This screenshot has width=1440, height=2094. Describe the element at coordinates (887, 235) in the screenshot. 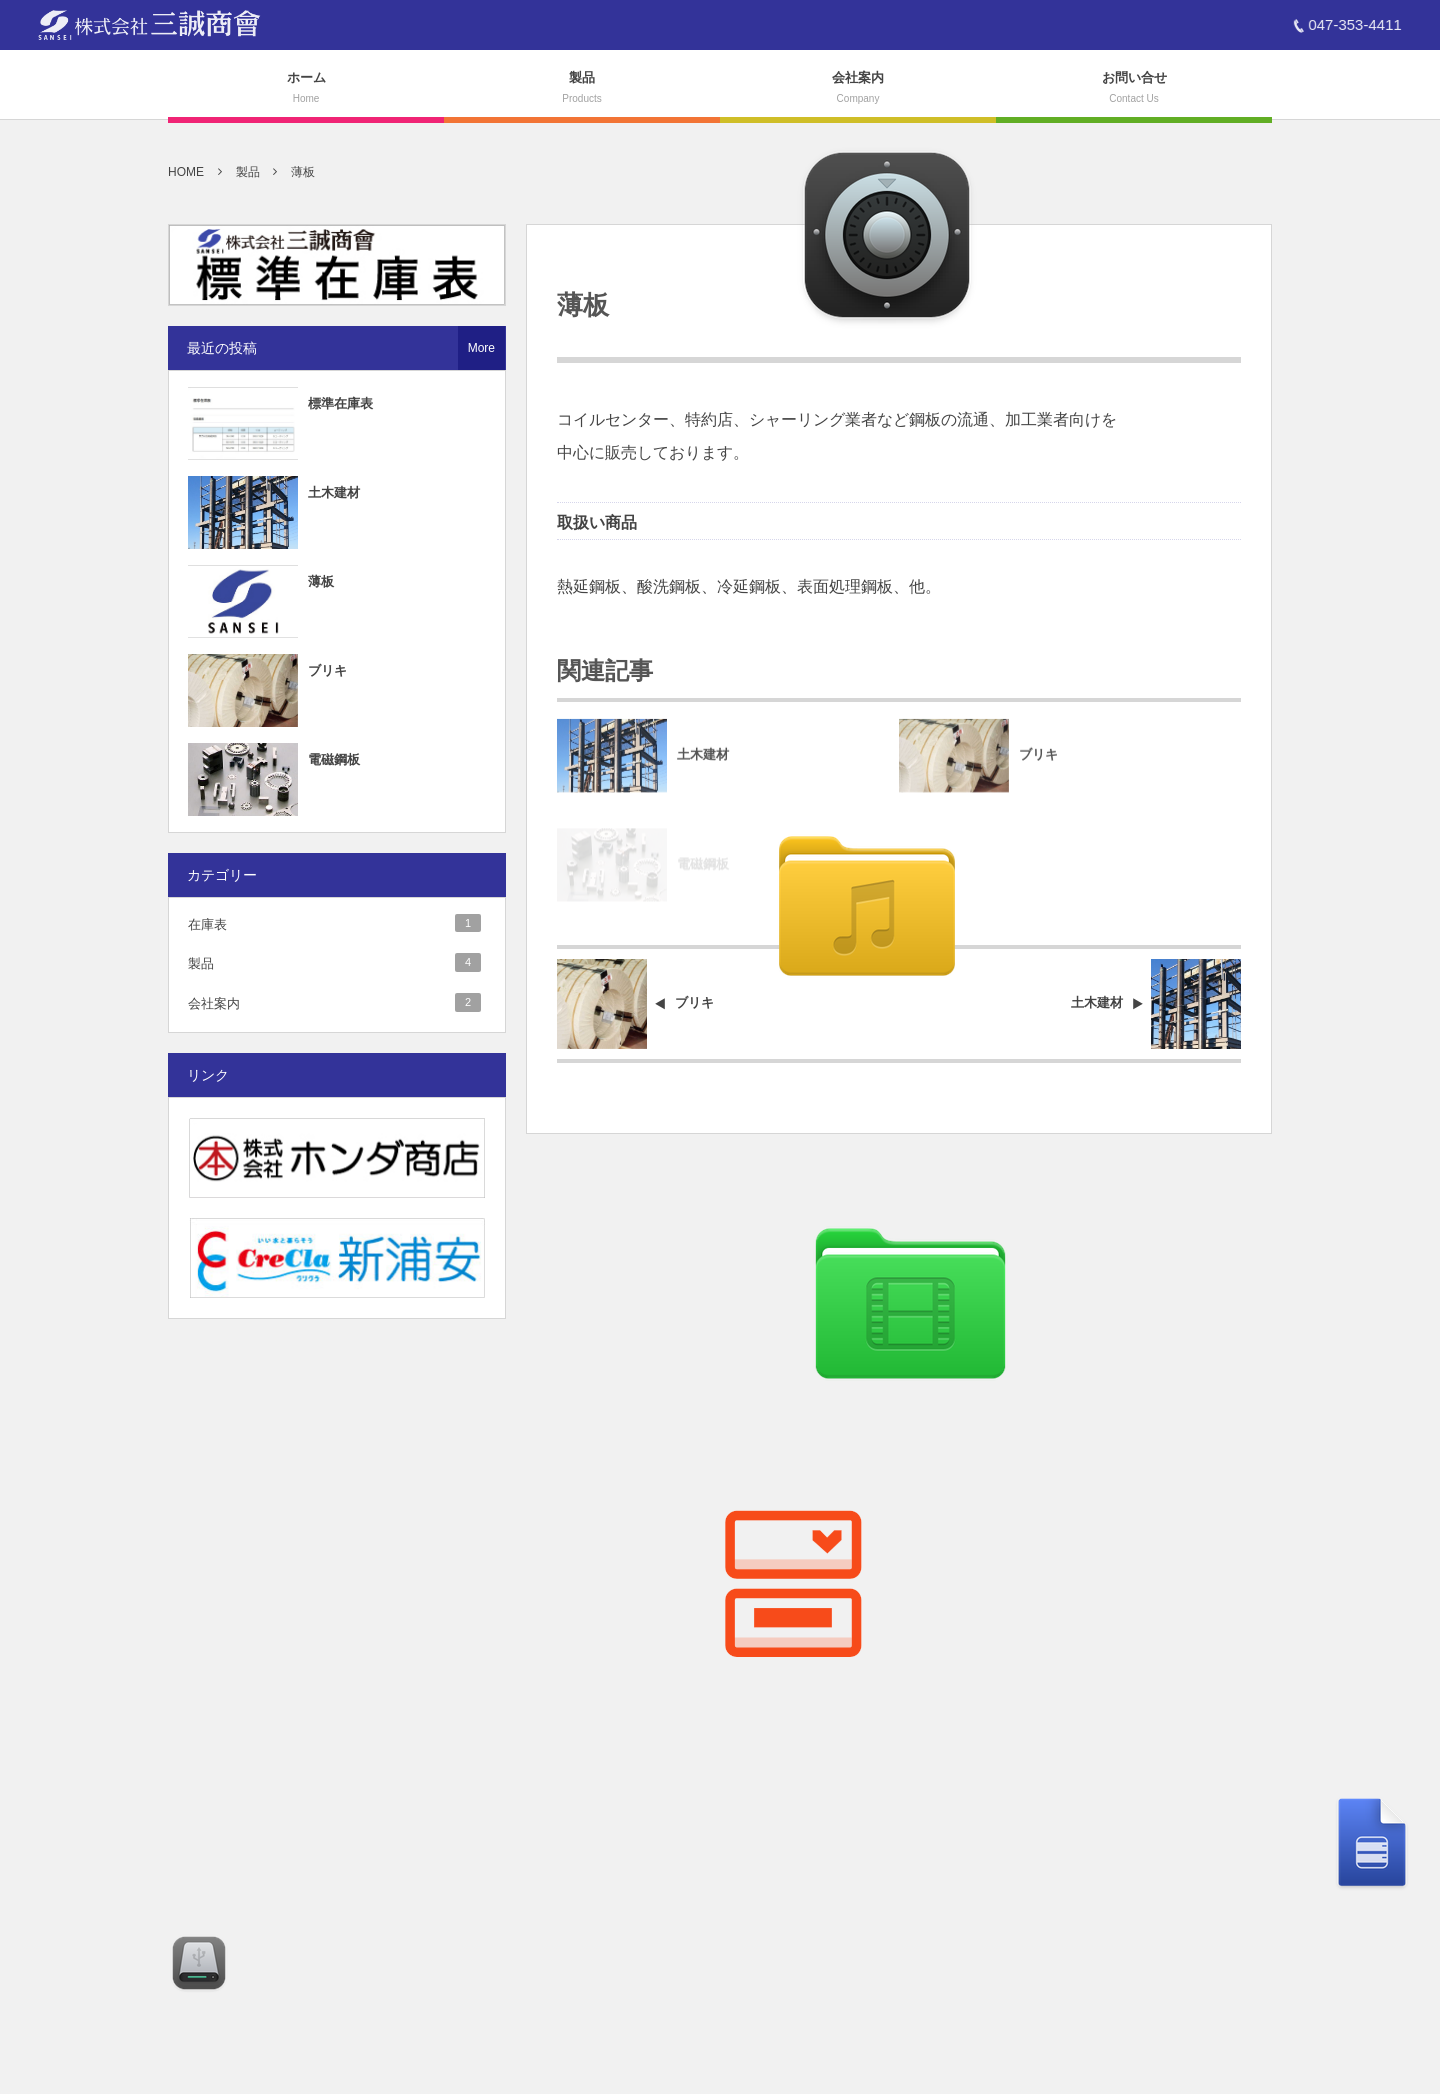

I see `open security and privacy settings` at that location.